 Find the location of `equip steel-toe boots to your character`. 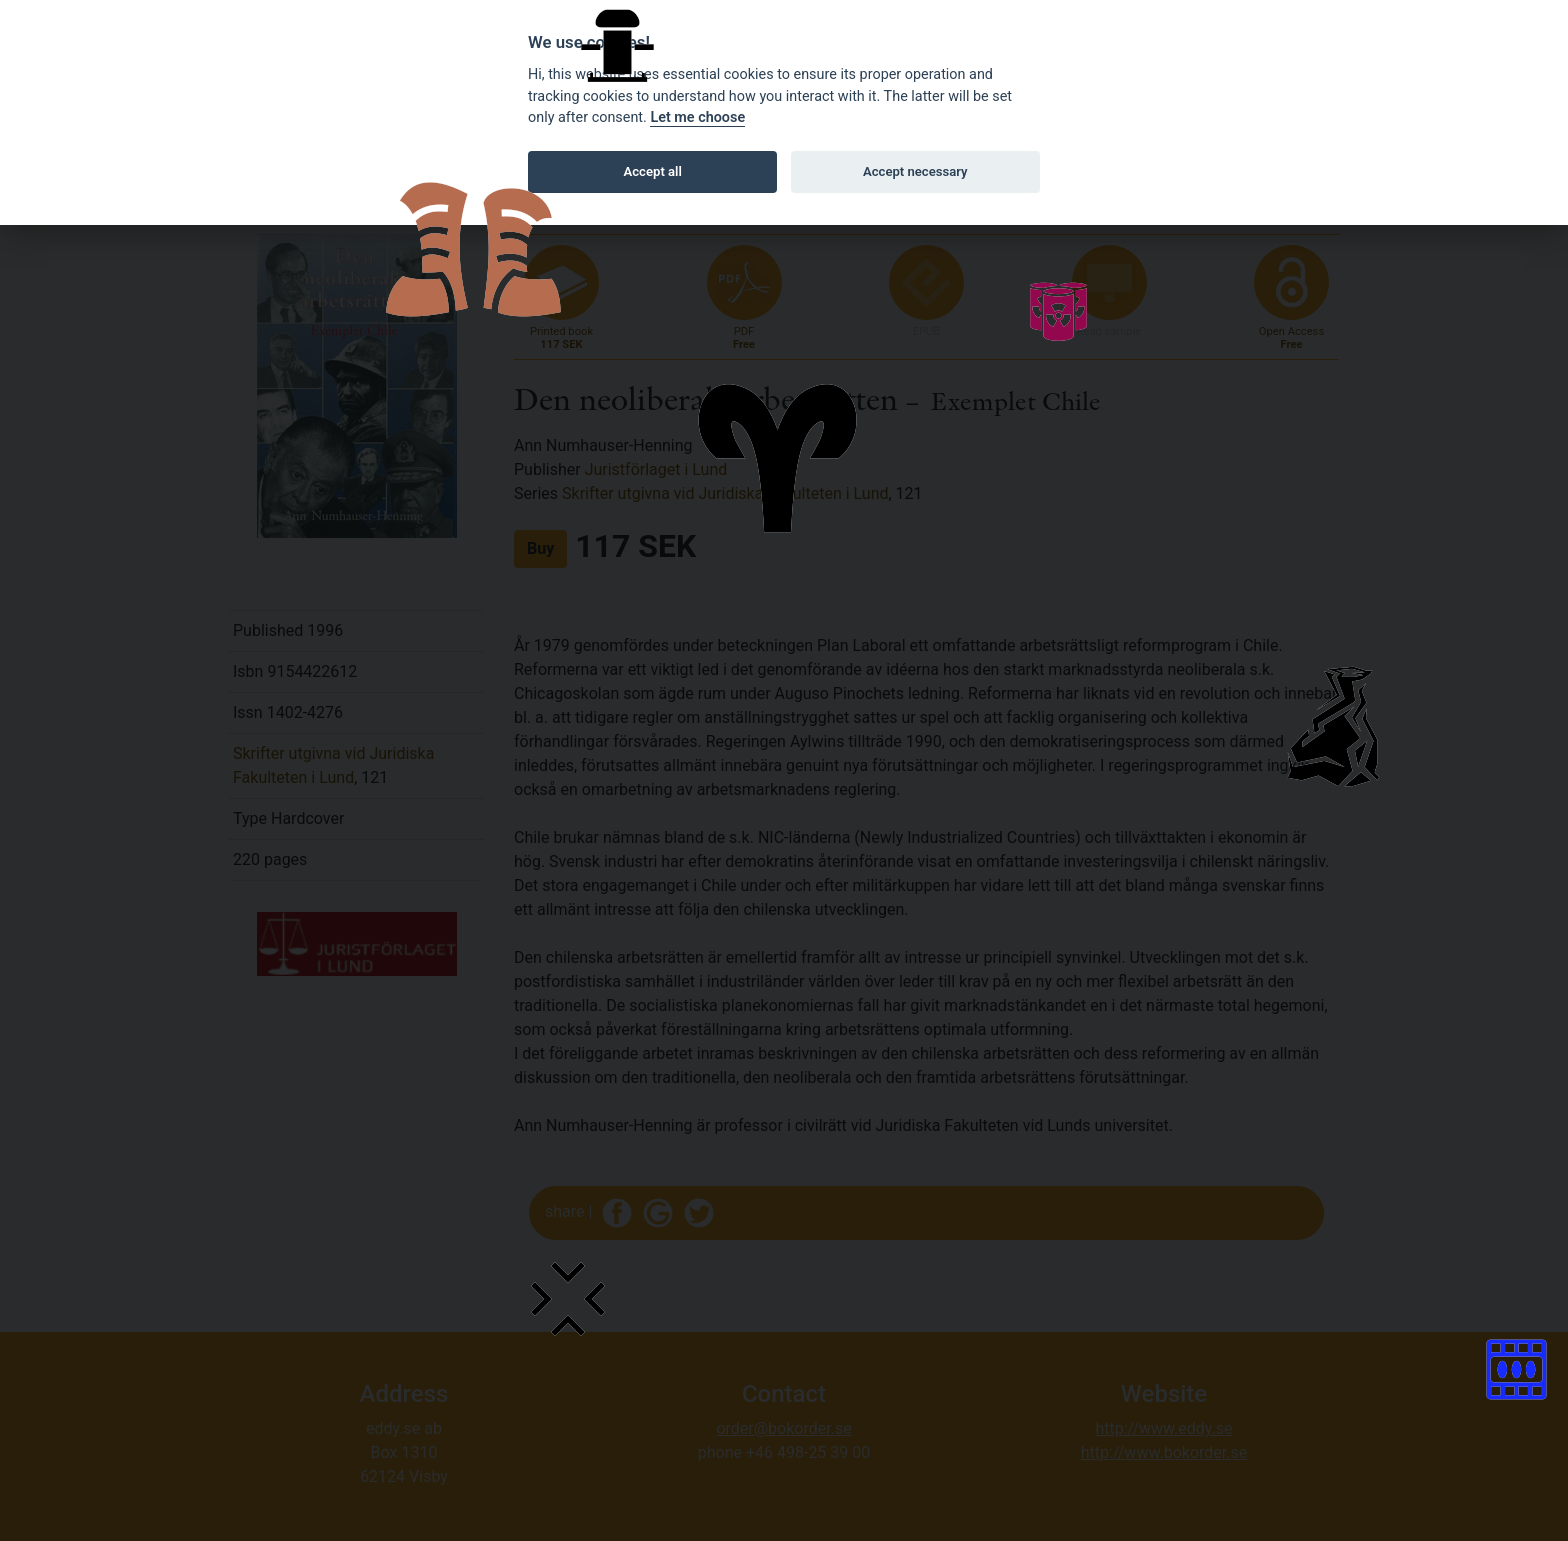

equip steel-toe boots to your character is located at coordinates (473, 247).